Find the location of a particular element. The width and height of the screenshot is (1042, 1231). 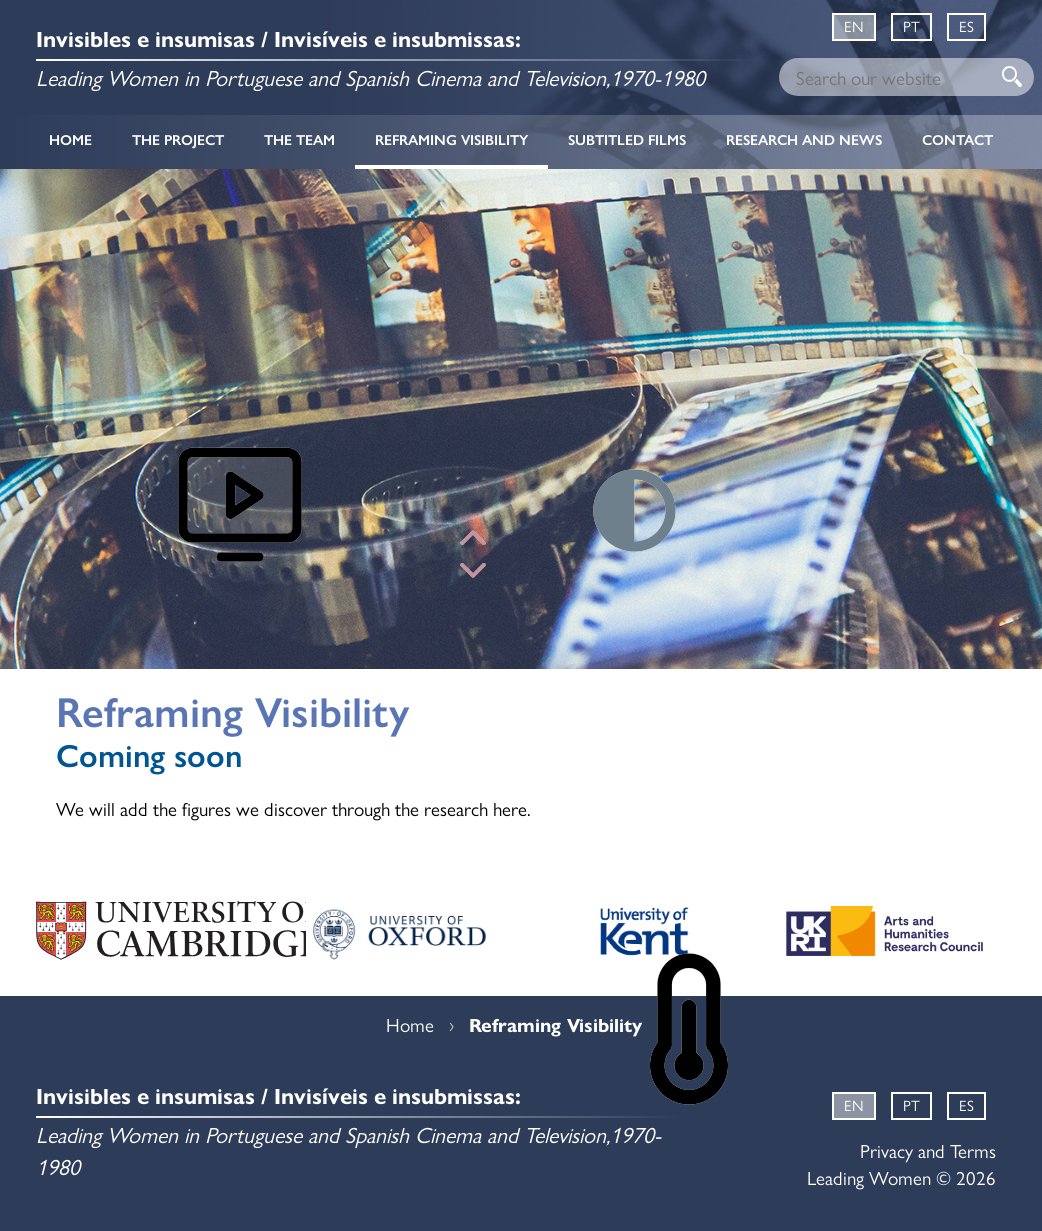

play video on monitor or display is located at coordinates (240, 500).